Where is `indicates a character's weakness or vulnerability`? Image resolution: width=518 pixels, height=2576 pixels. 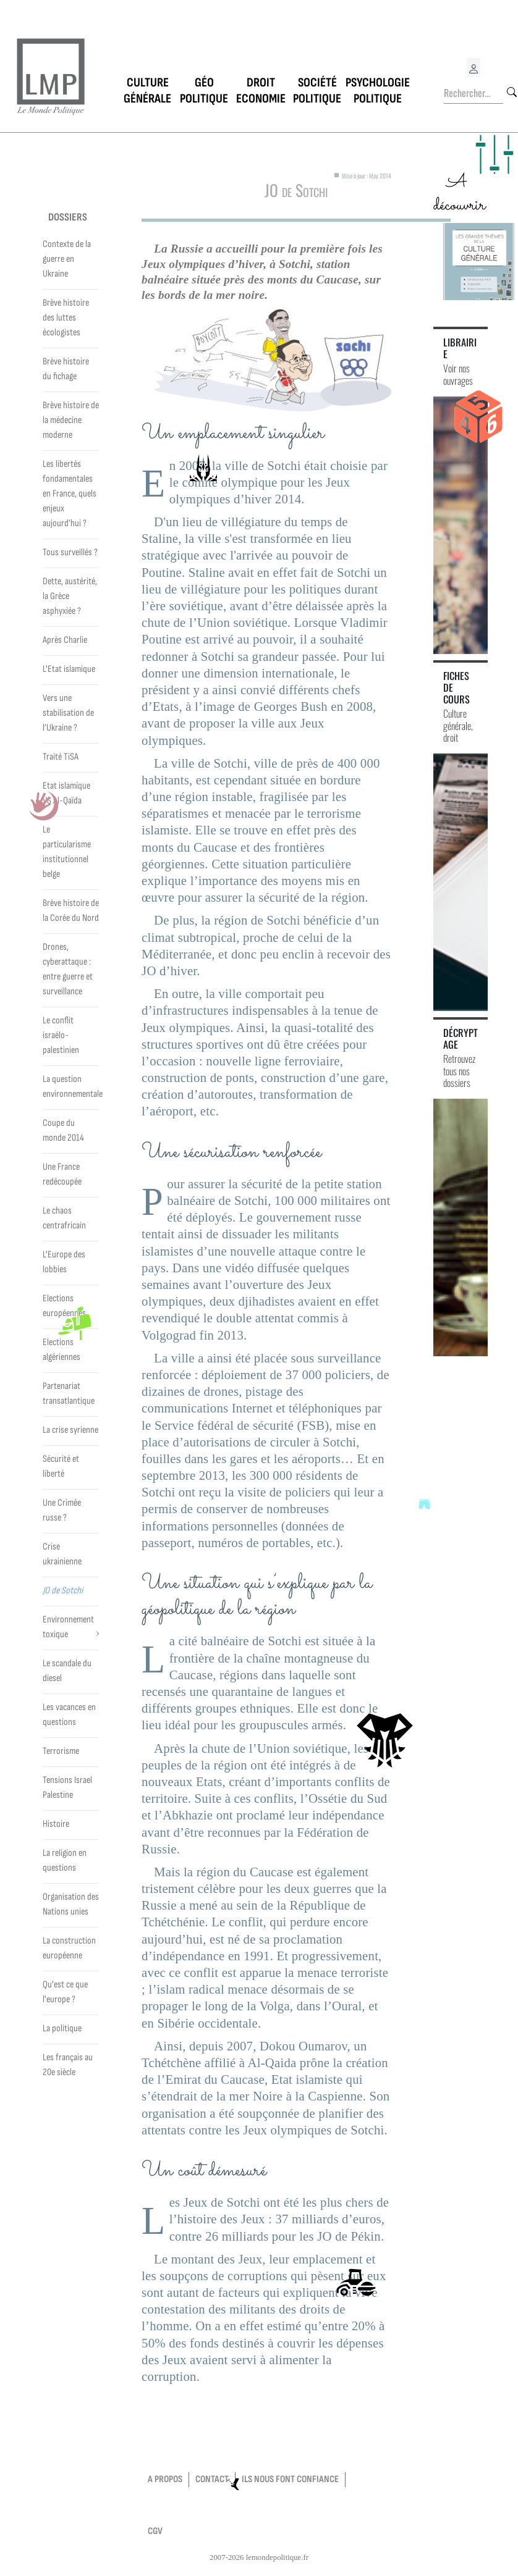 indicates a character's weakness or vulnerability is located at coordinates (232, 2484).